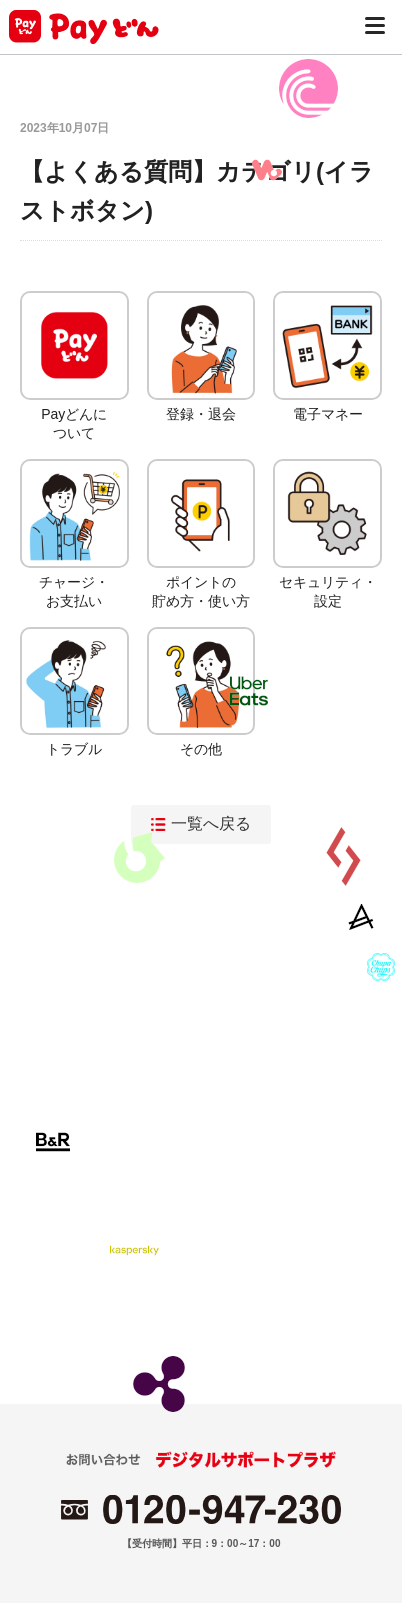 Image resolution: width=402 pixels, height=1612 pixels. I want to click on visit lintcode coding practice platform, so click(343, 856).